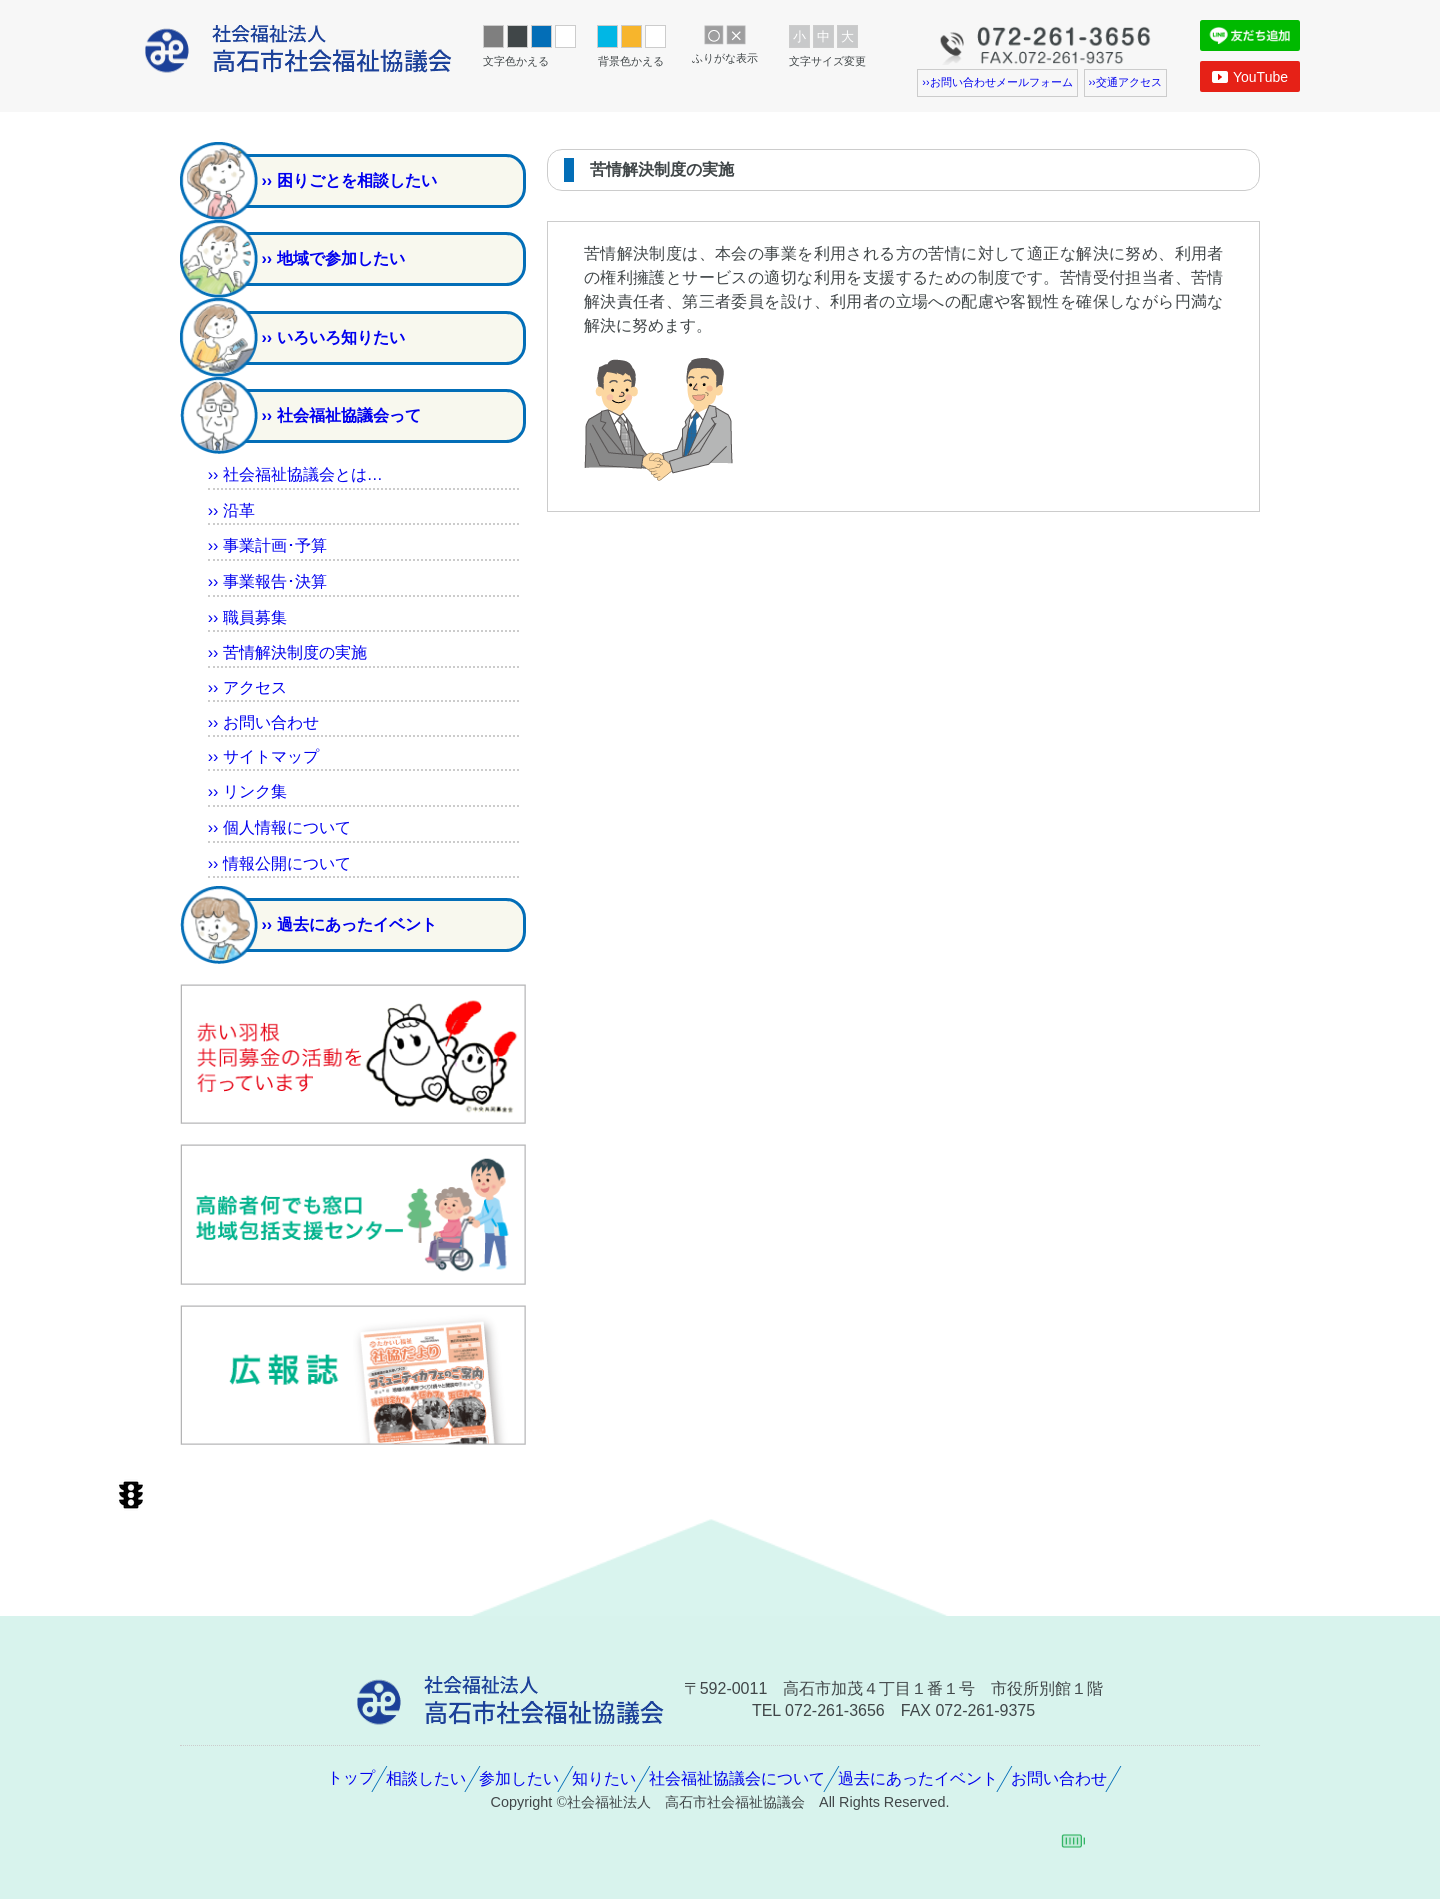 The image size is (1440, 1899). Describe the element at coordinates (1073, 1841) in the screenshot. I see `indicates full battery charge` at that location.